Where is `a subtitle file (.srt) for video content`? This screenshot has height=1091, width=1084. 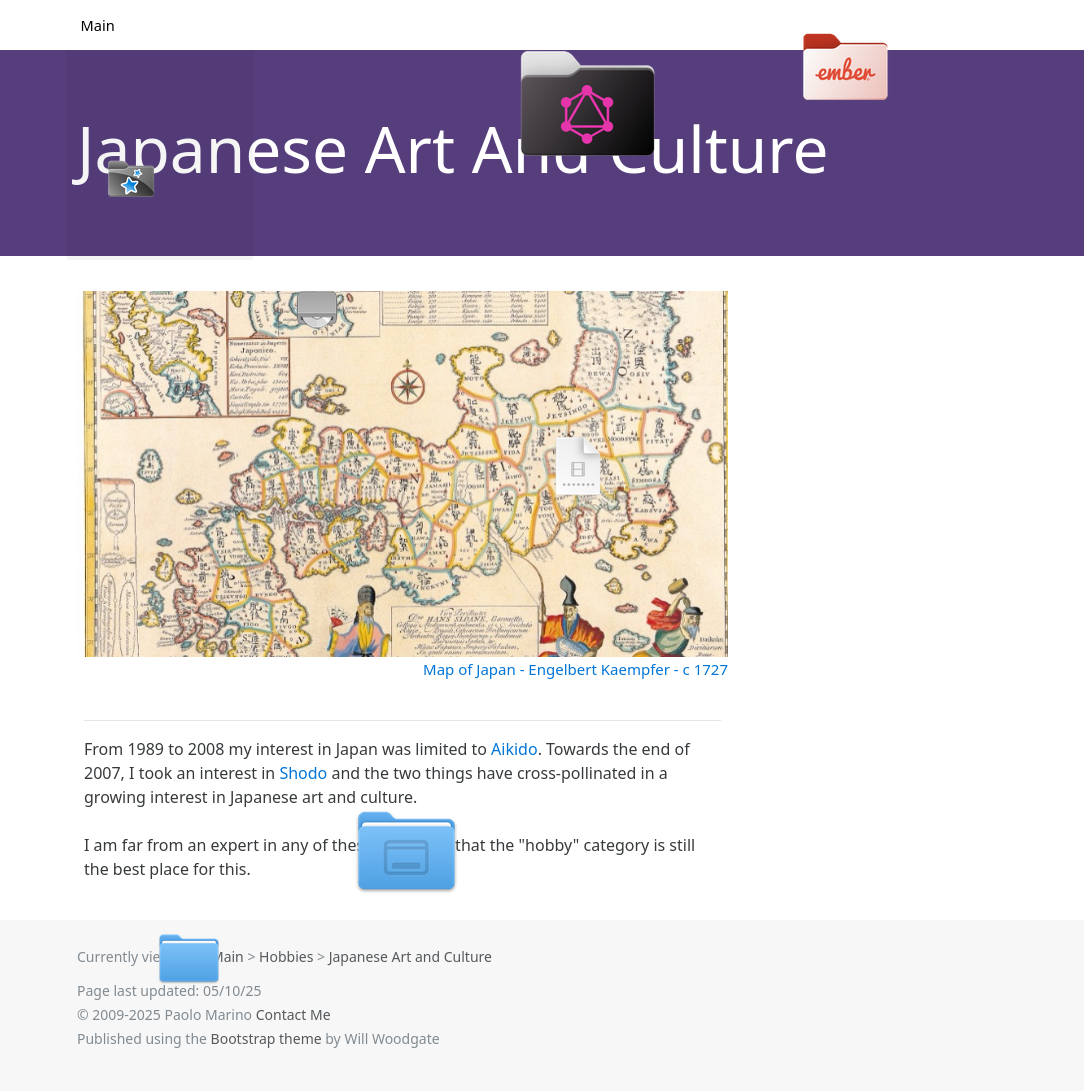 a subtitle file (.srt) for video content is located at coordinates (578, 467).